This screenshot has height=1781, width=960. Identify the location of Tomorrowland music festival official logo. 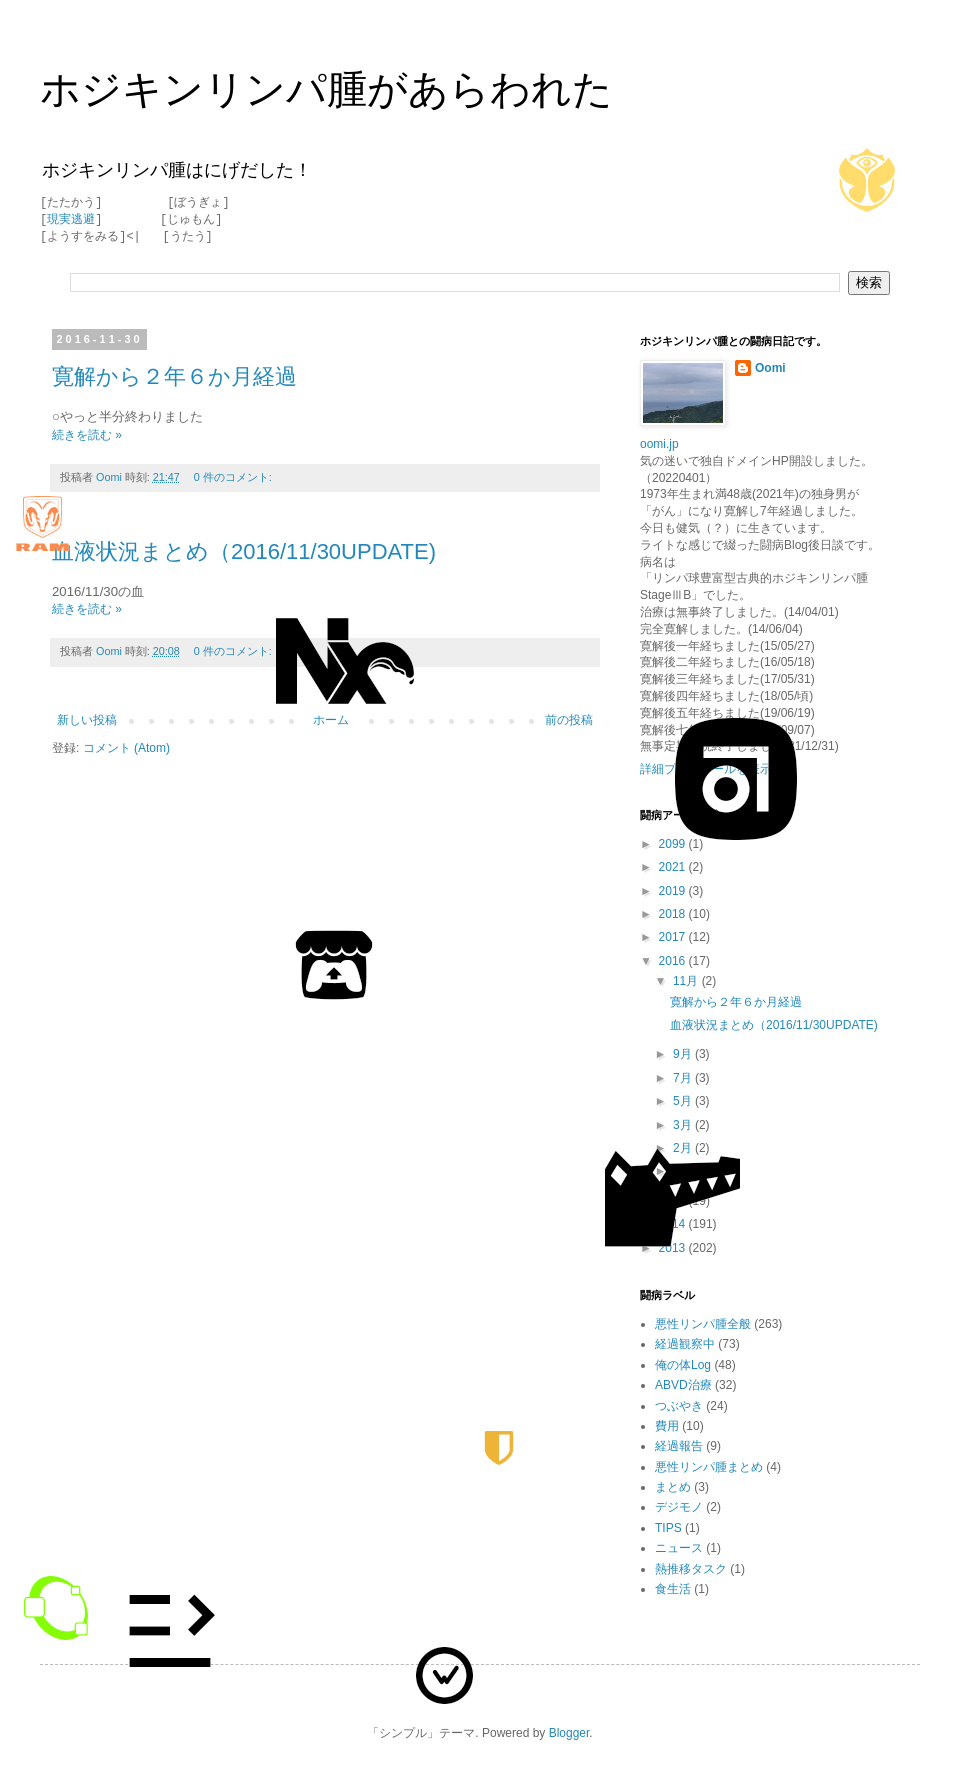
(867, 180).